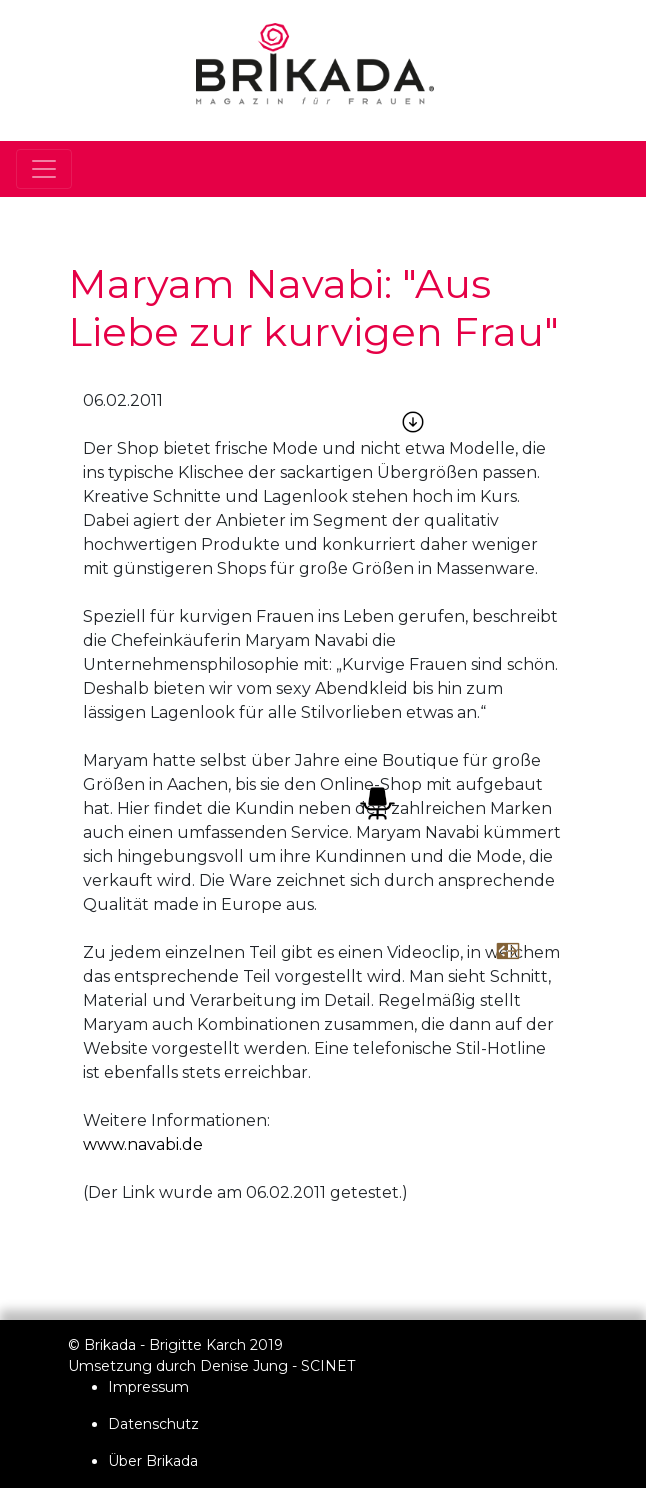 Image resolution: width=646 pixels, height=1488 pixels. I want to click on toggle between true/false boolean values, so click(508, 951).